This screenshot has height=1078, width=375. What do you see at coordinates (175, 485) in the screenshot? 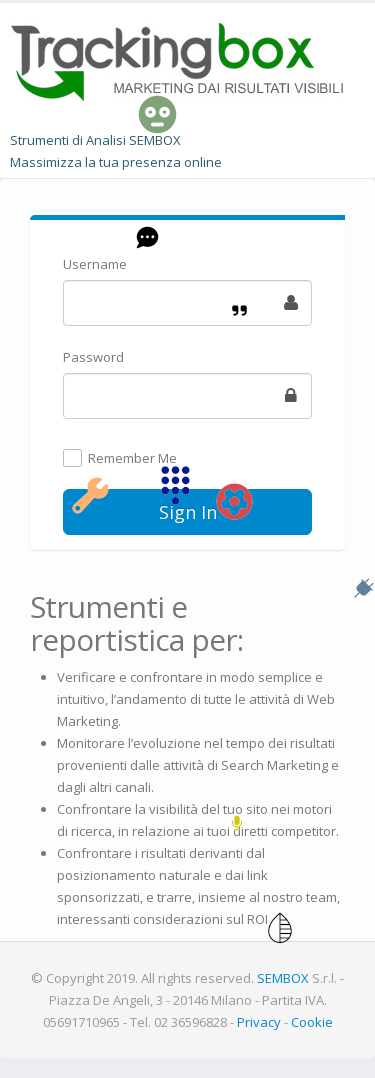
I see `open the phone dialer` at bounding box center [175, 485].